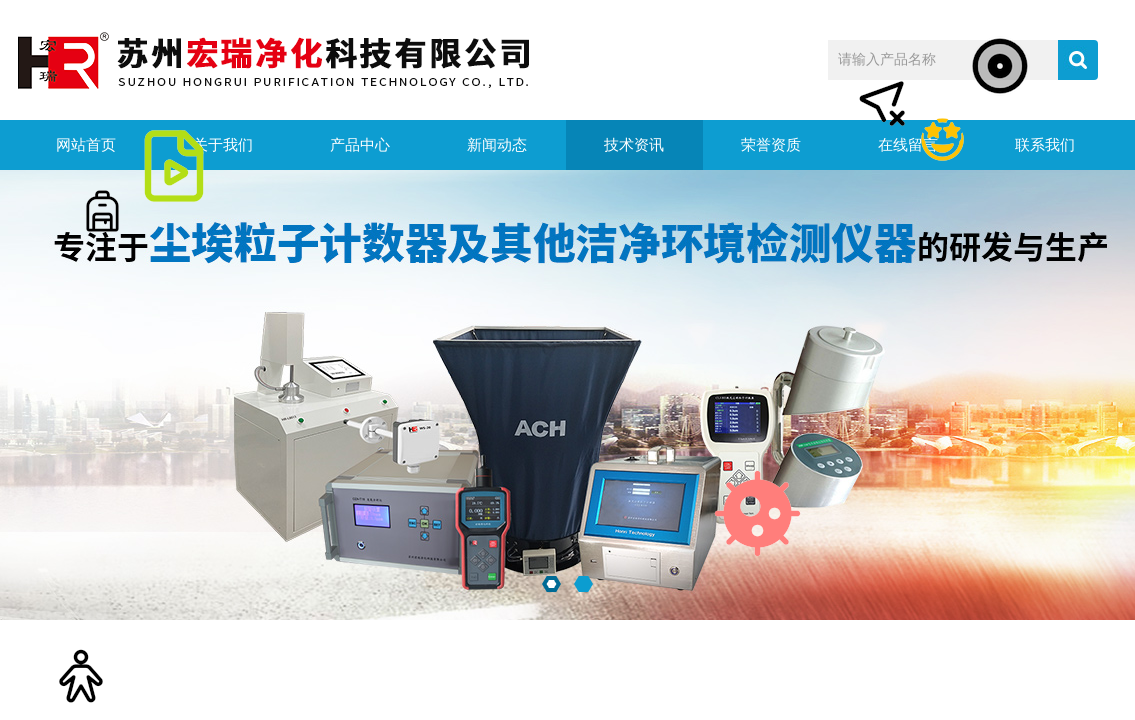 The image size is (1135, 720). Describe the element at coordinates (81, 677) in the screenshot. I see `view your profile` at that location.